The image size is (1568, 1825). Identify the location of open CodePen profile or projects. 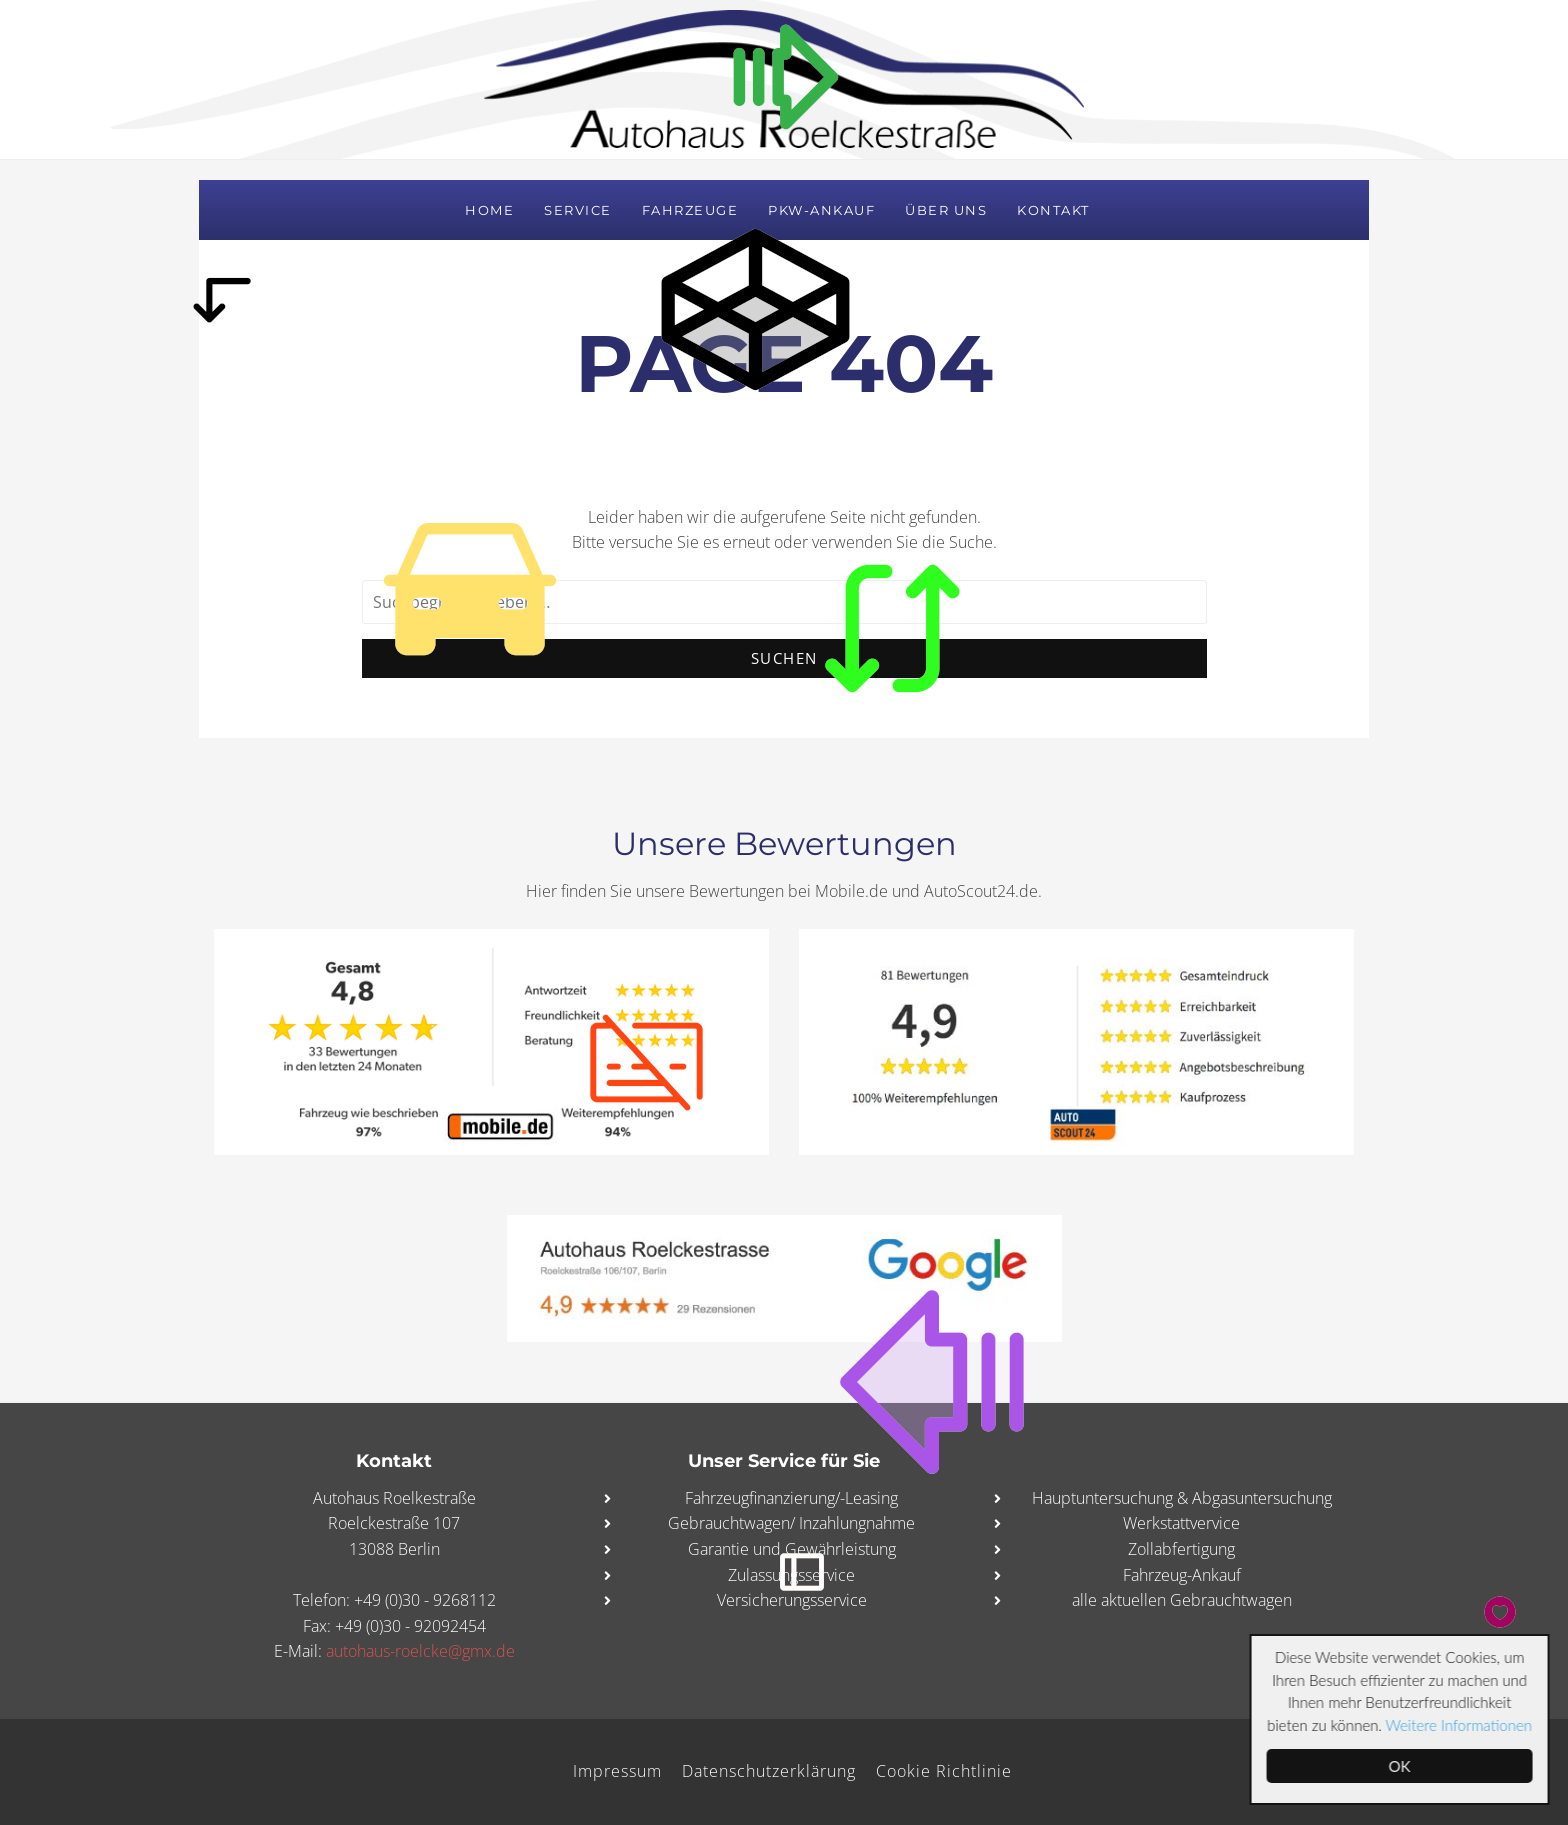
(755, 309).